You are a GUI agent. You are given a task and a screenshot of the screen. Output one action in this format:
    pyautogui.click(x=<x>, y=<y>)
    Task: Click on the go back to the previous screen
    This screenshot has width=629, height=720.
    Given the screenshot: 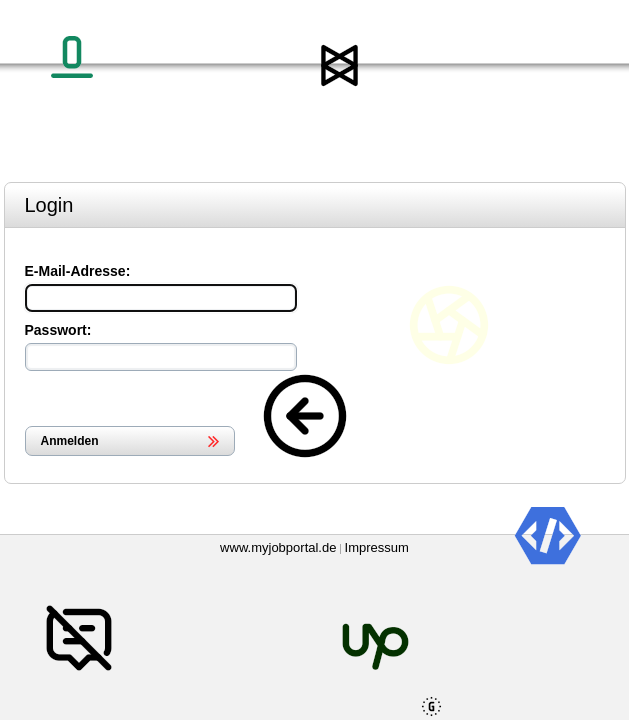 What is the action you would take?
    pyautogui.click(x=305, y=416)
    